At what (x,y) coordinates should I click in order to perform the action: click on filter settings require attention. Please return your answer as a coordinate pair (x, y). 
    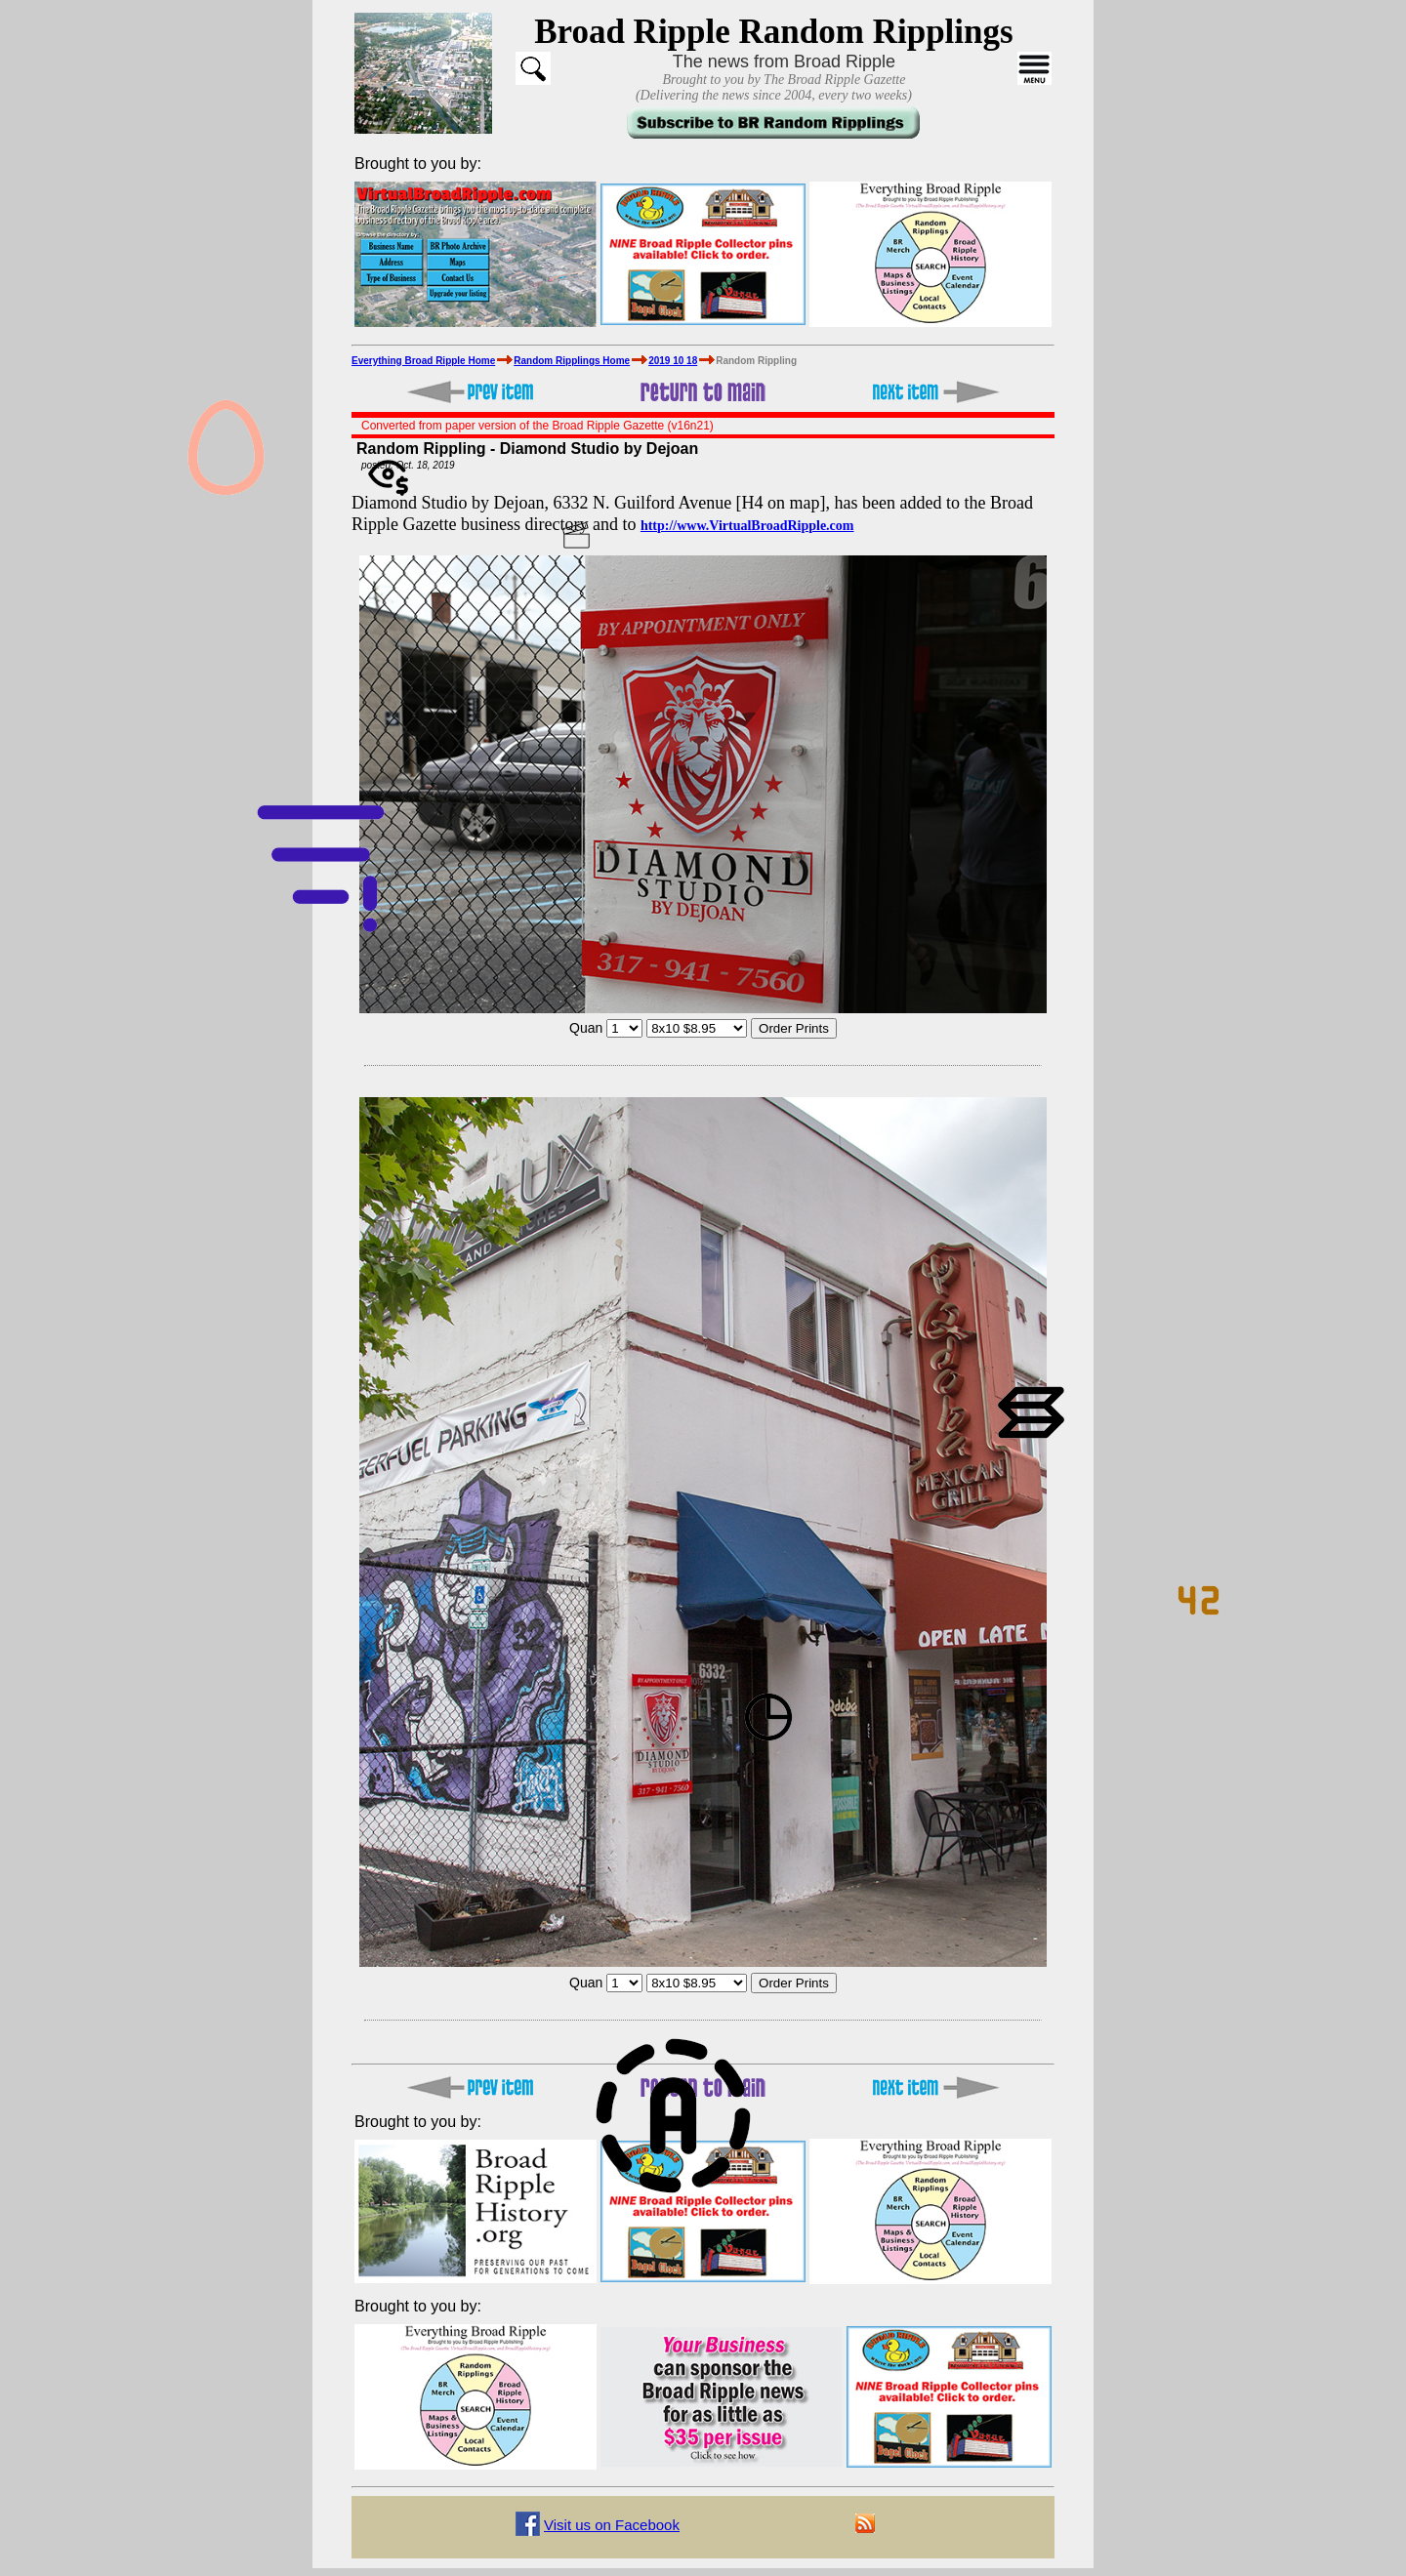
    Looking at the image, I should click on (320, 854).